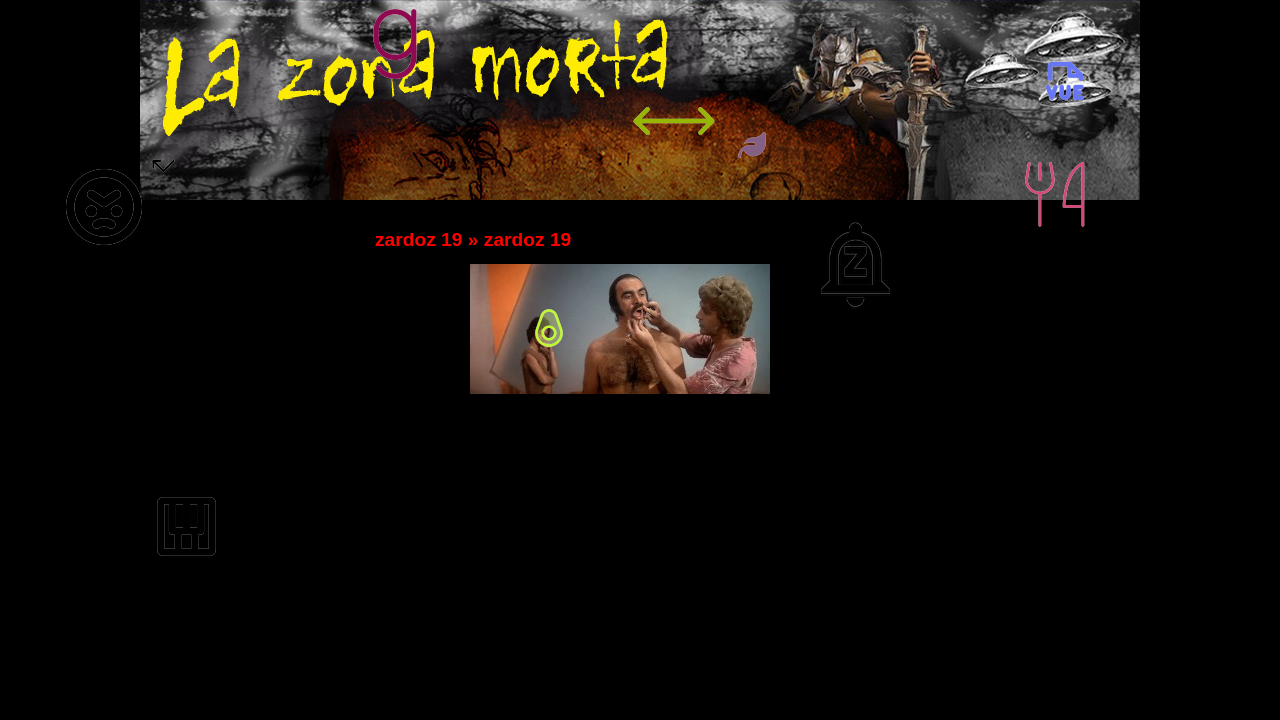 This screenshot has width=1280, height=720. I want to click on vue.js file type indicator, so click(1065, 82).